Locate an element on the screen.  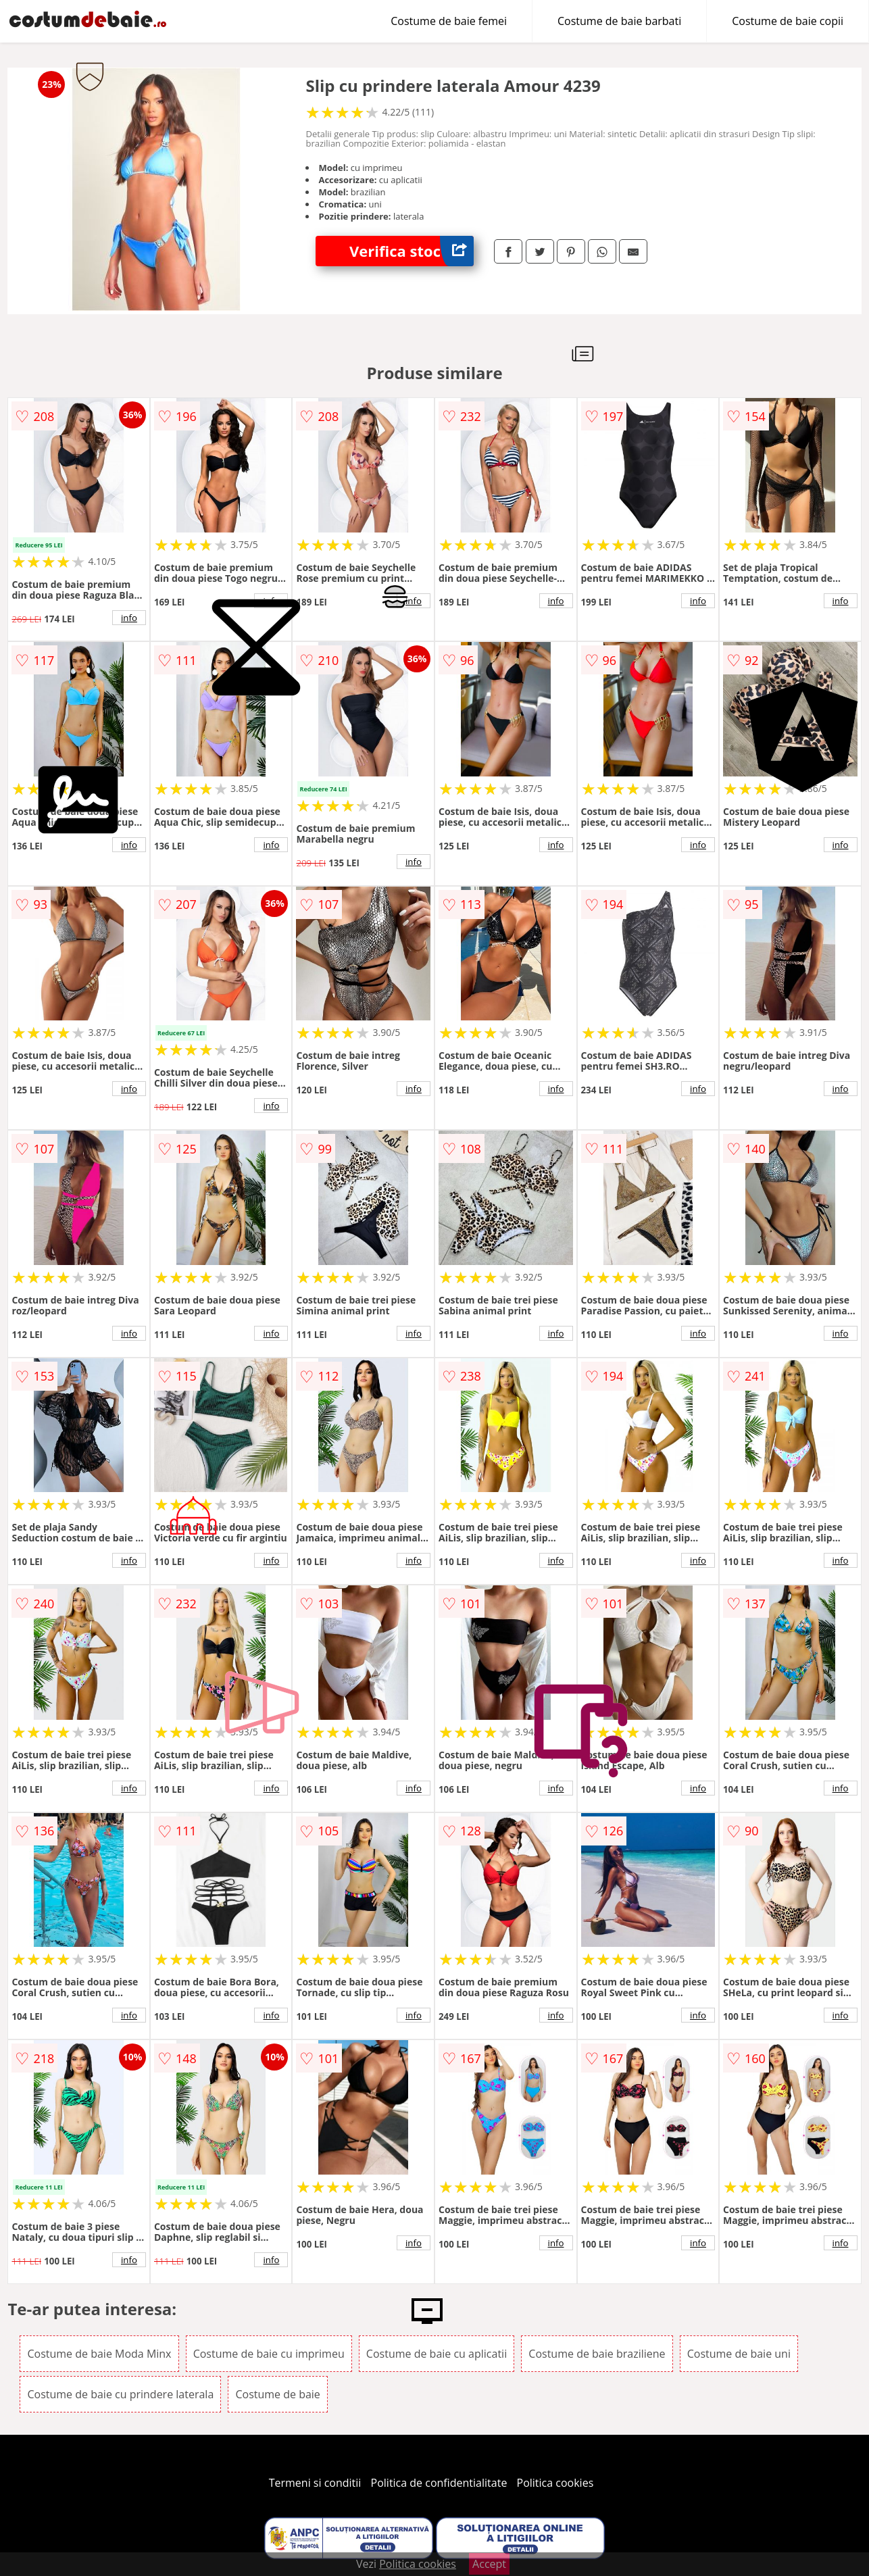
get help with connected devices is located at coordinates (580, 1726).